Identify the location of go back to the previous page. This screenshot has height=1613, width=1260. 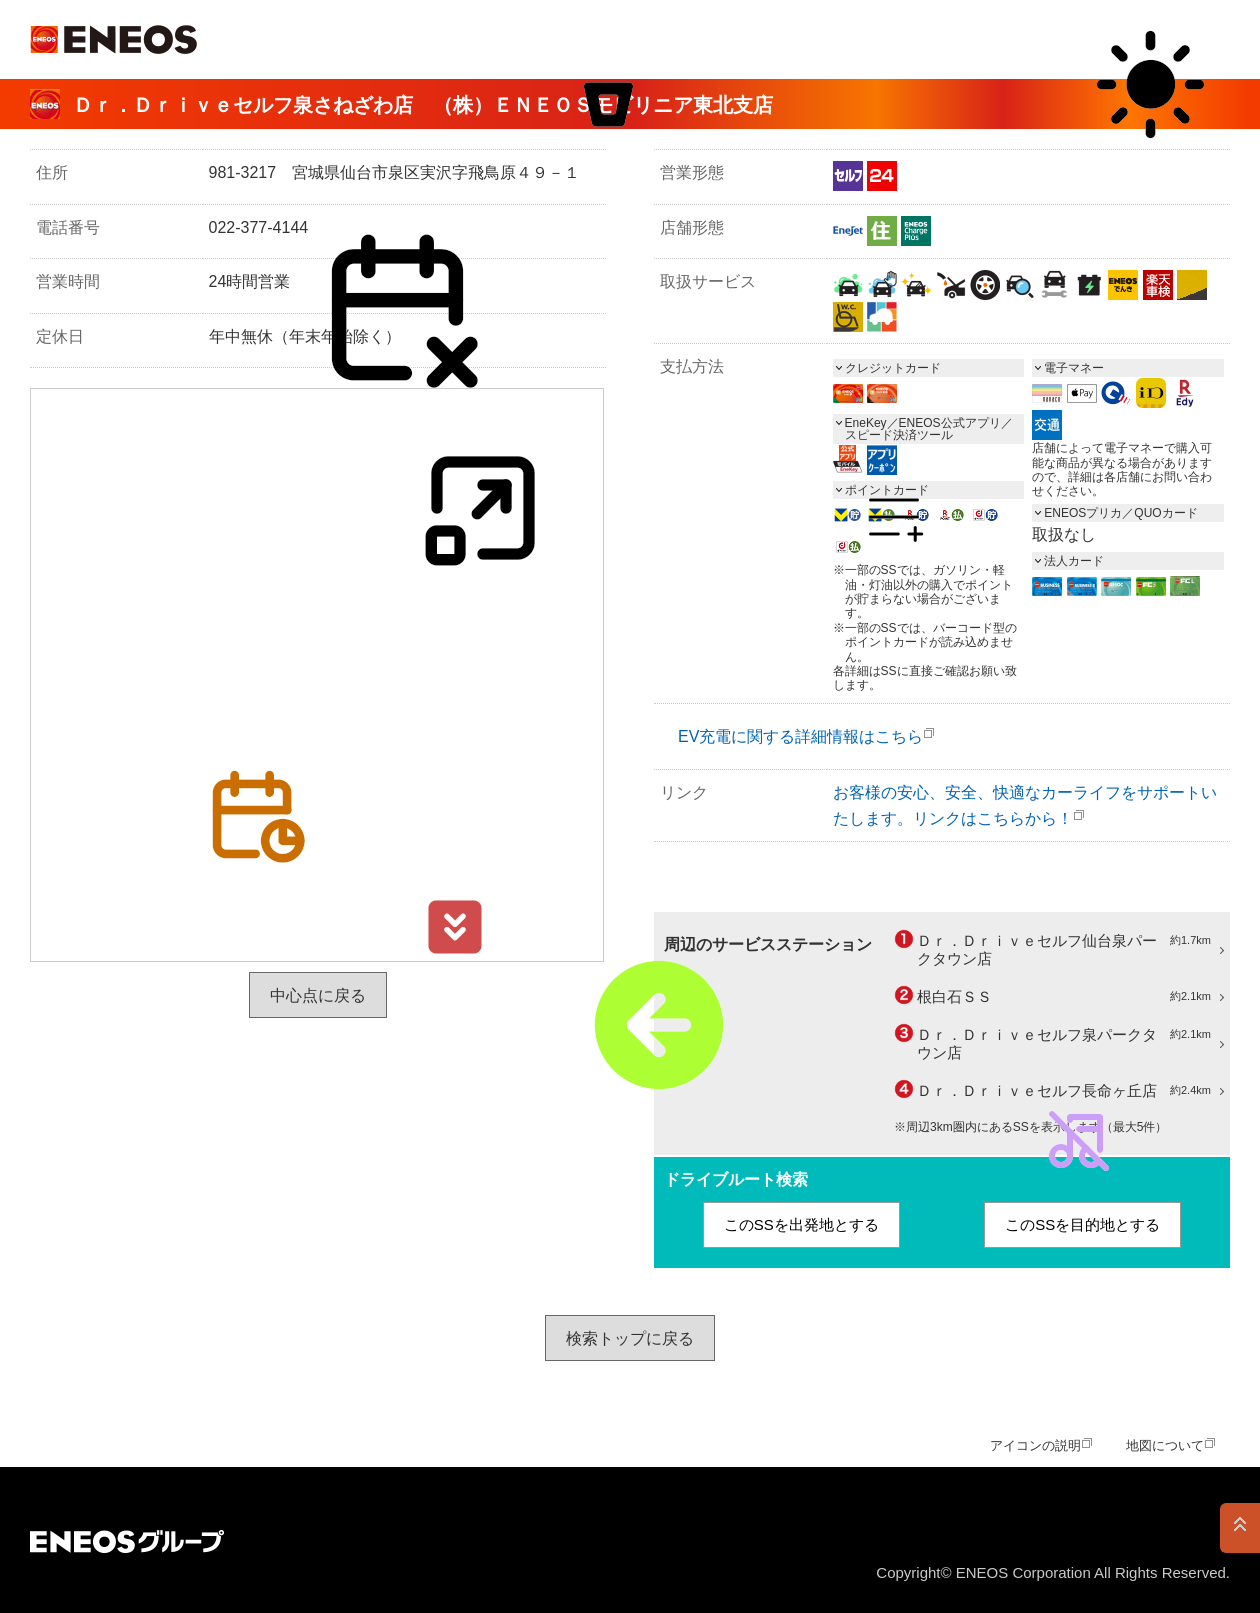
(659, 1025).